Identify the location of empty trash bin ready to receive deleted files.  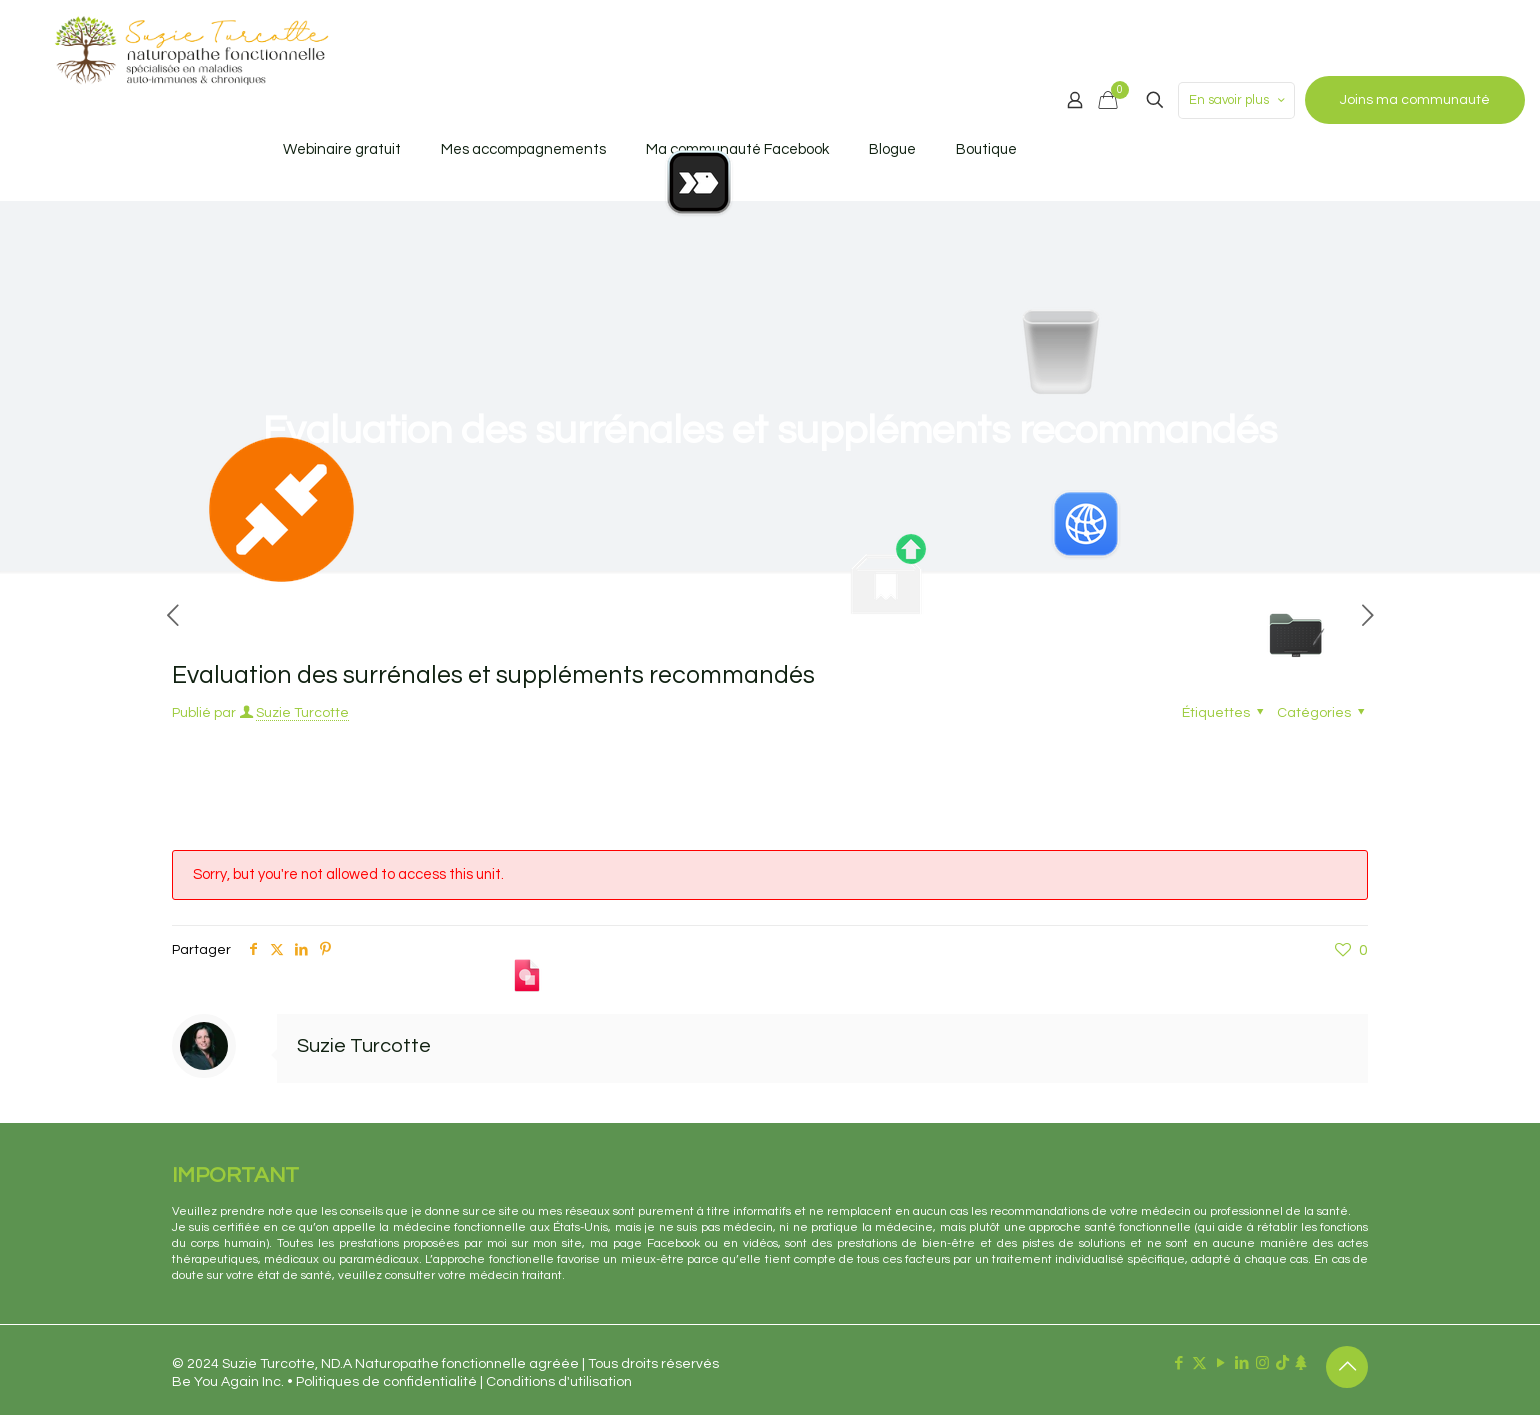
(1061, 351).